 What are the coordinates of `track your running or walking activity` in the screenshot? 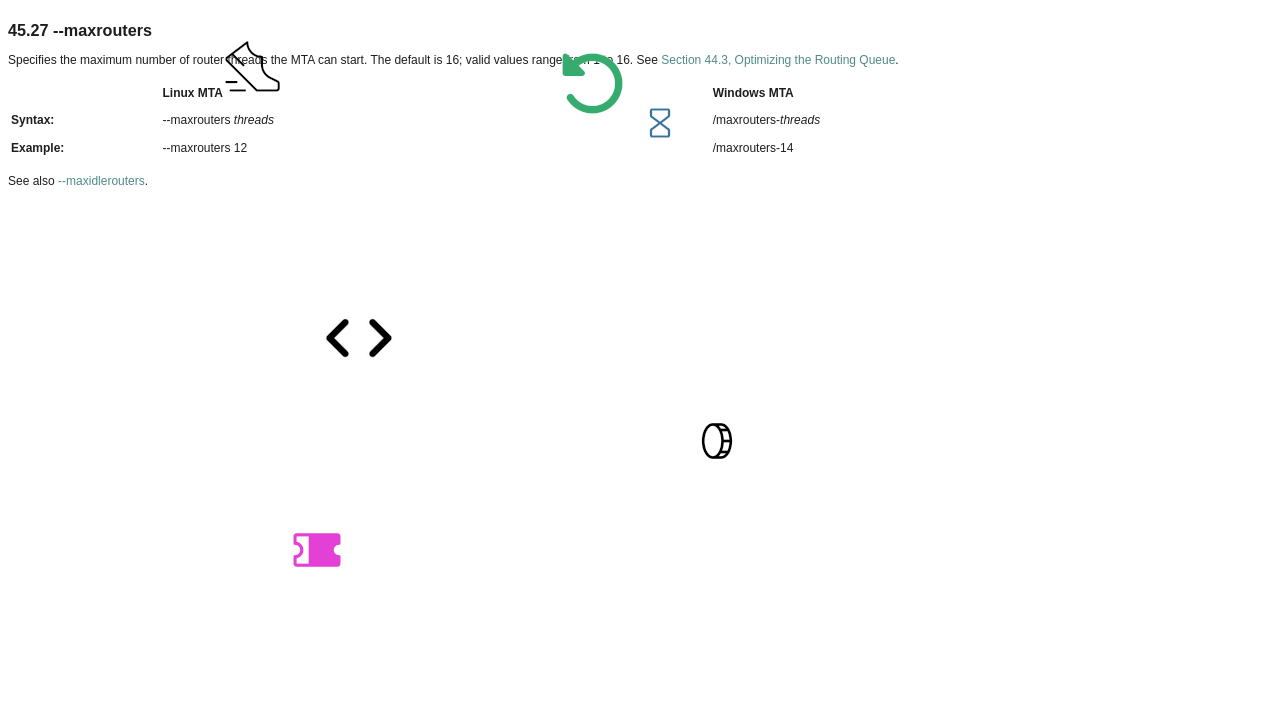 It's located at (251, 69).